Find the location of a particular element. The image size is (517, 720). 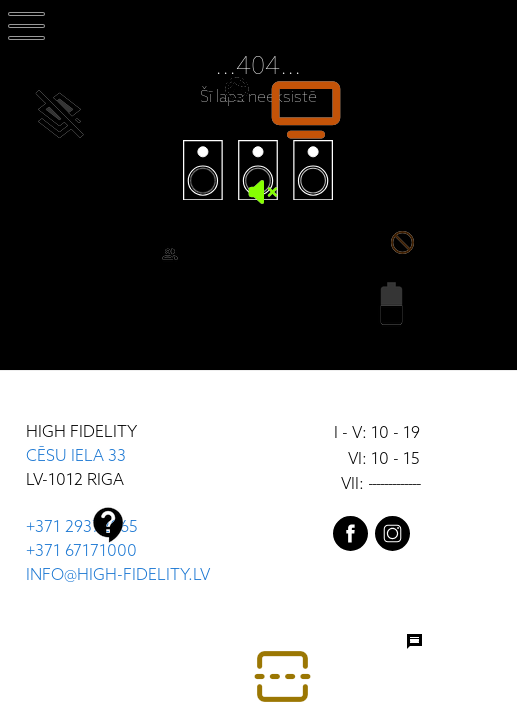

flip image vertically is located at coordinates (282, 676).